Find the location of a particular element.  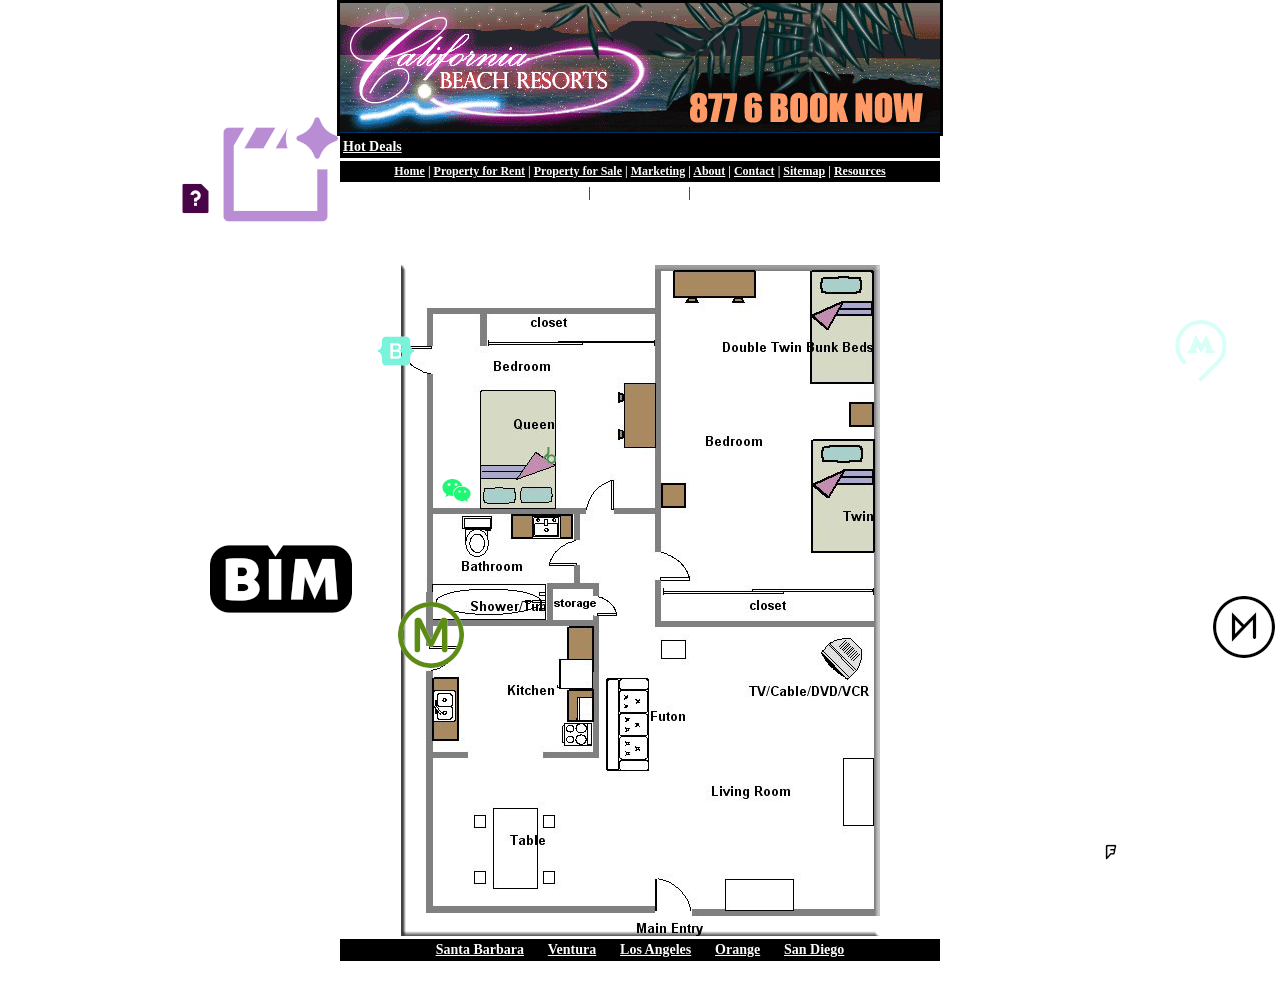

generate video content using AI is located at coordinates (275, 174).